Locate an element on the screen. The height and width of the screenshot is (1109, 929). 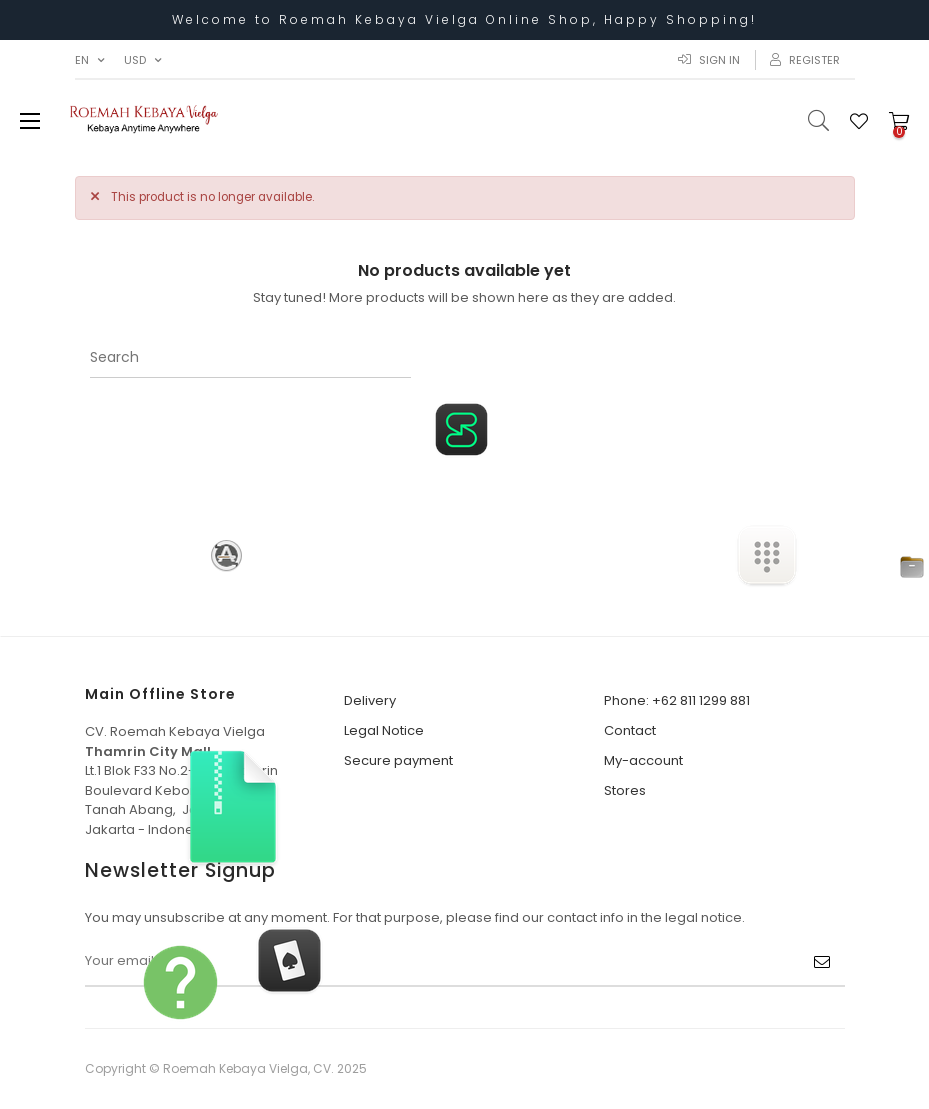
open session private messenger app is located at coordinates (461, 429).